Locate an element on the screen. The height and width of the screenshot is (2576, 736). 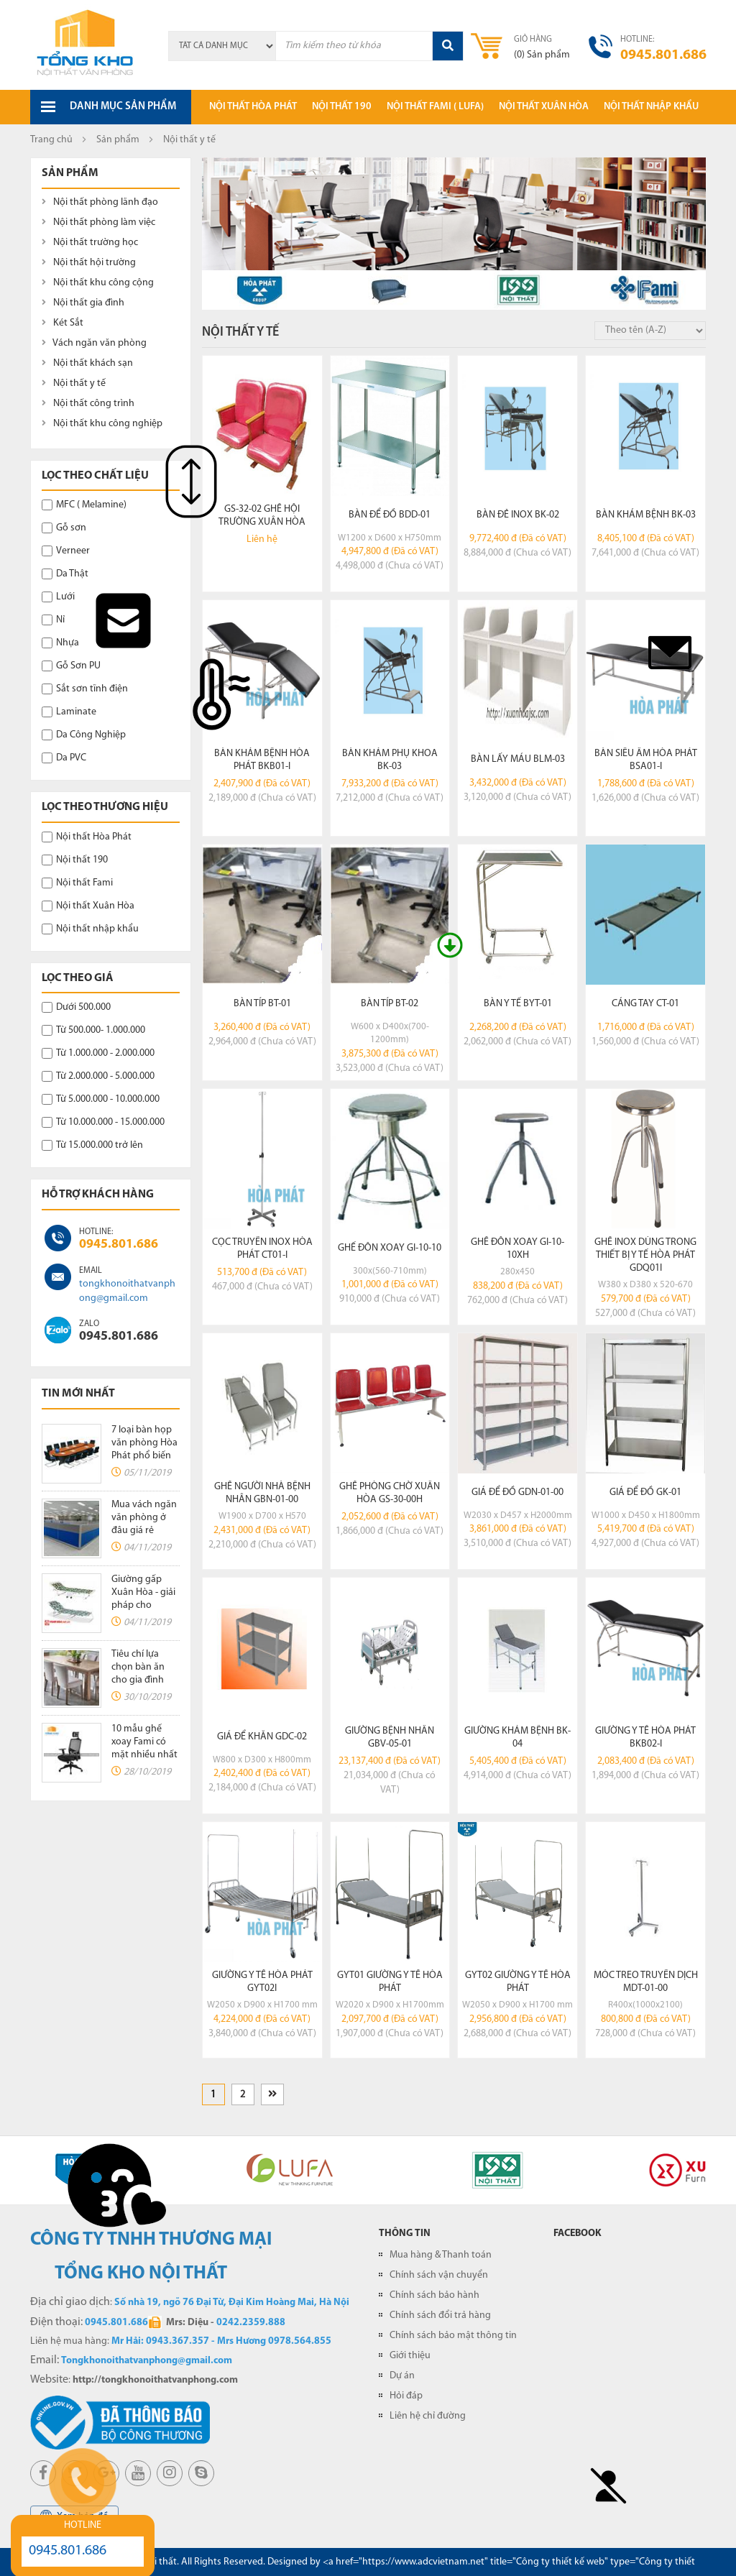
download a file or content is located at coordinates (450, 945).